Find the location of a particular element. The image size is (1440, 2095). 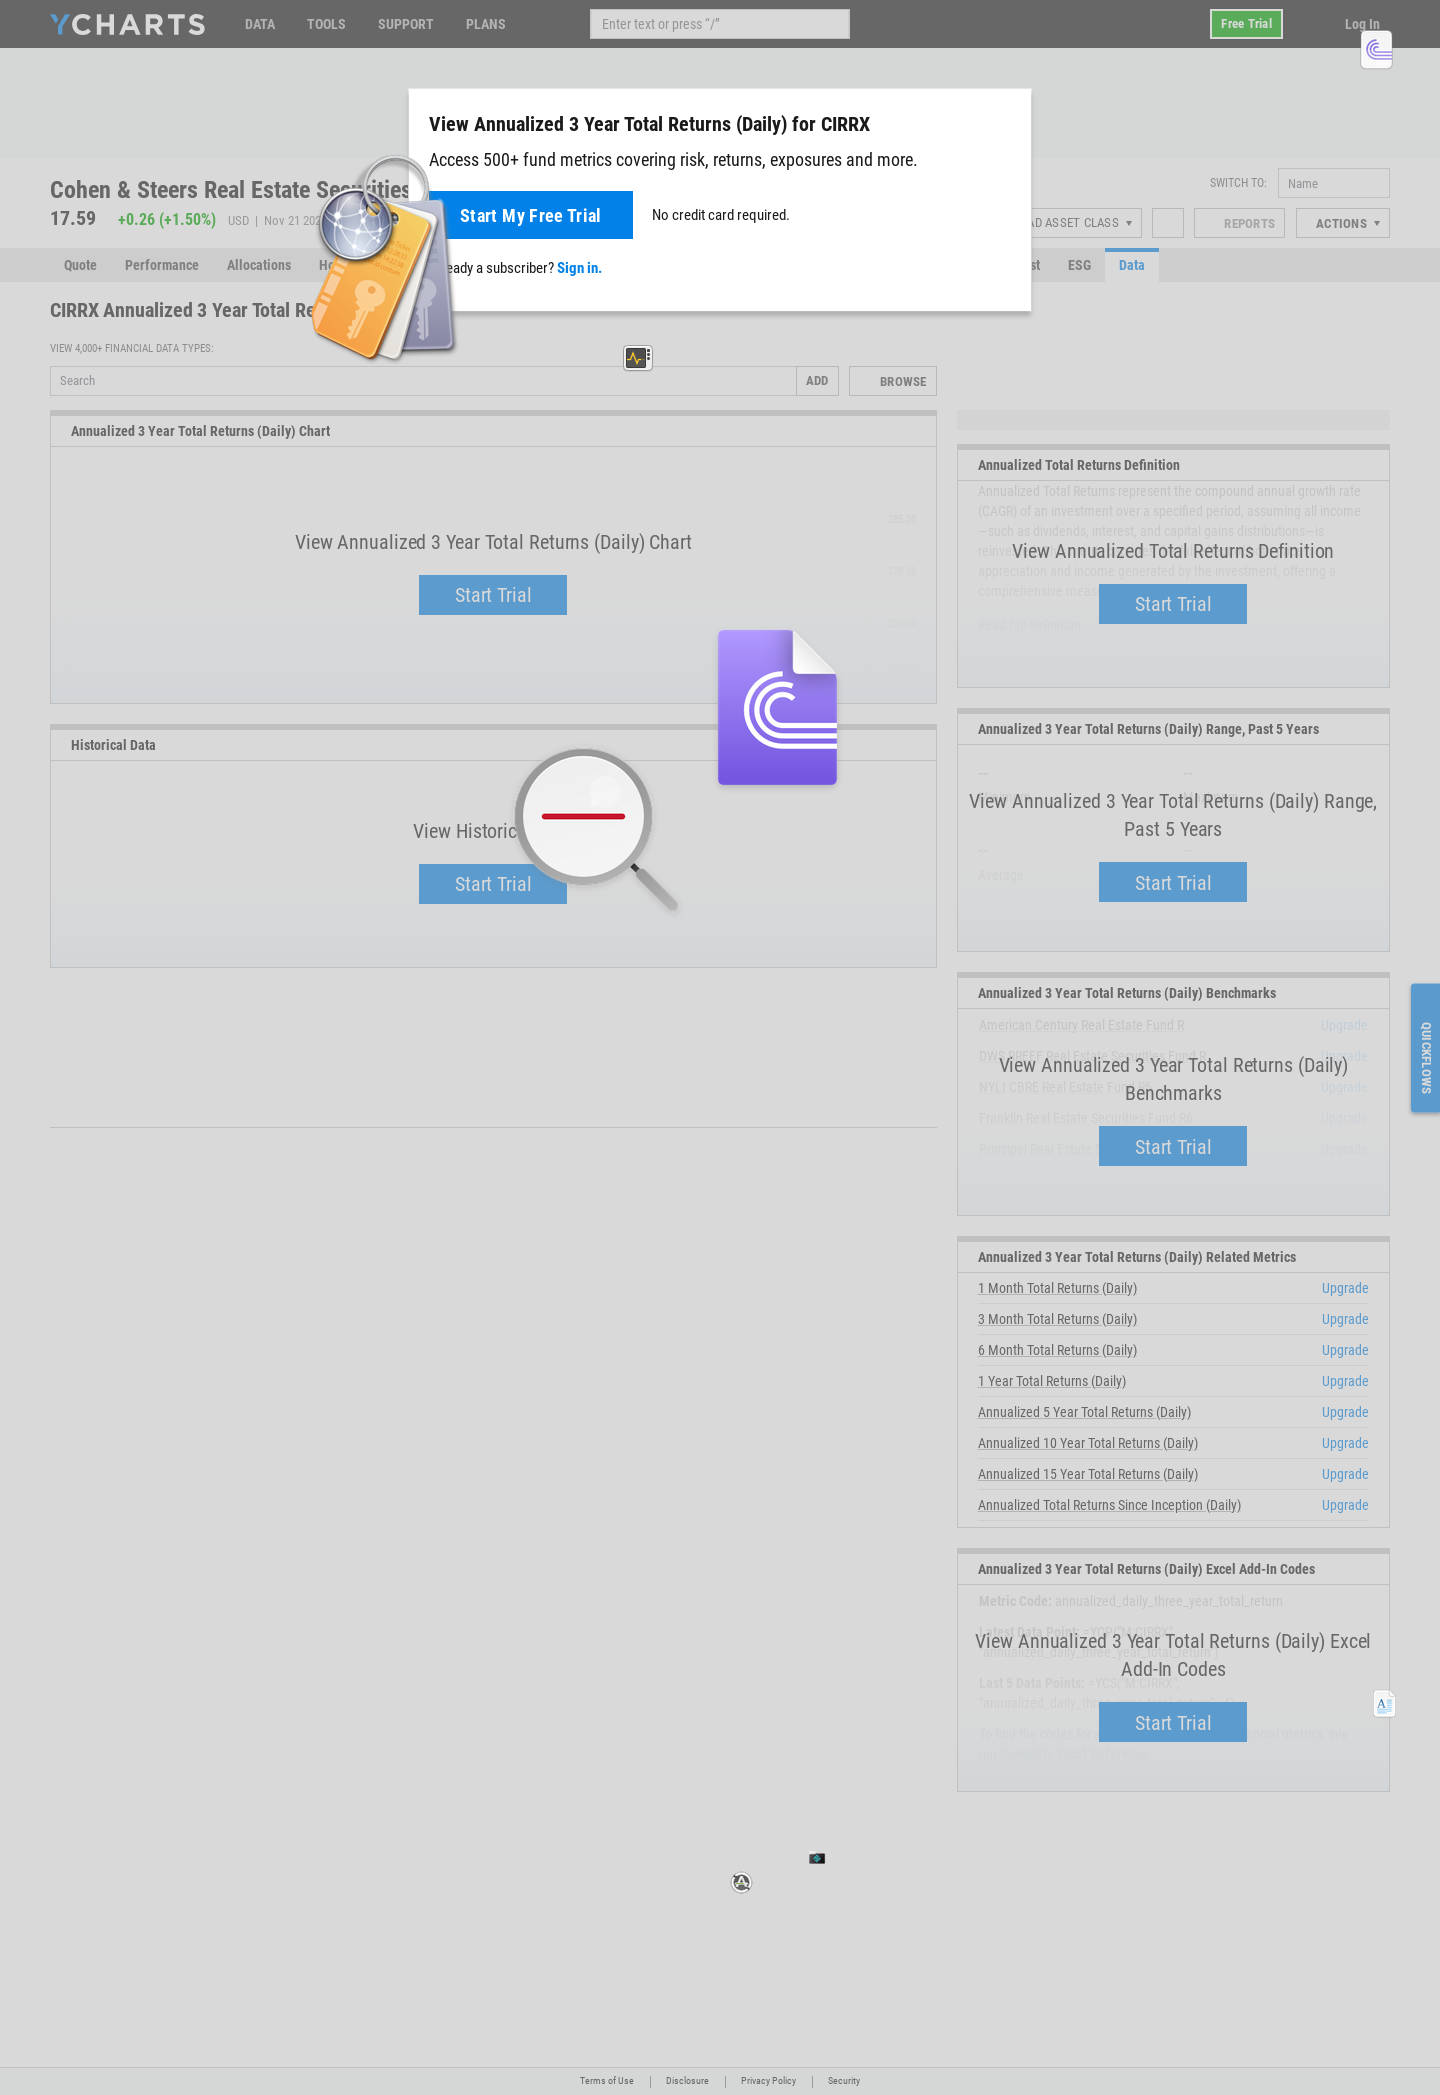

view and manage kerberos authentication tickets is located at coordinates (385, 259).